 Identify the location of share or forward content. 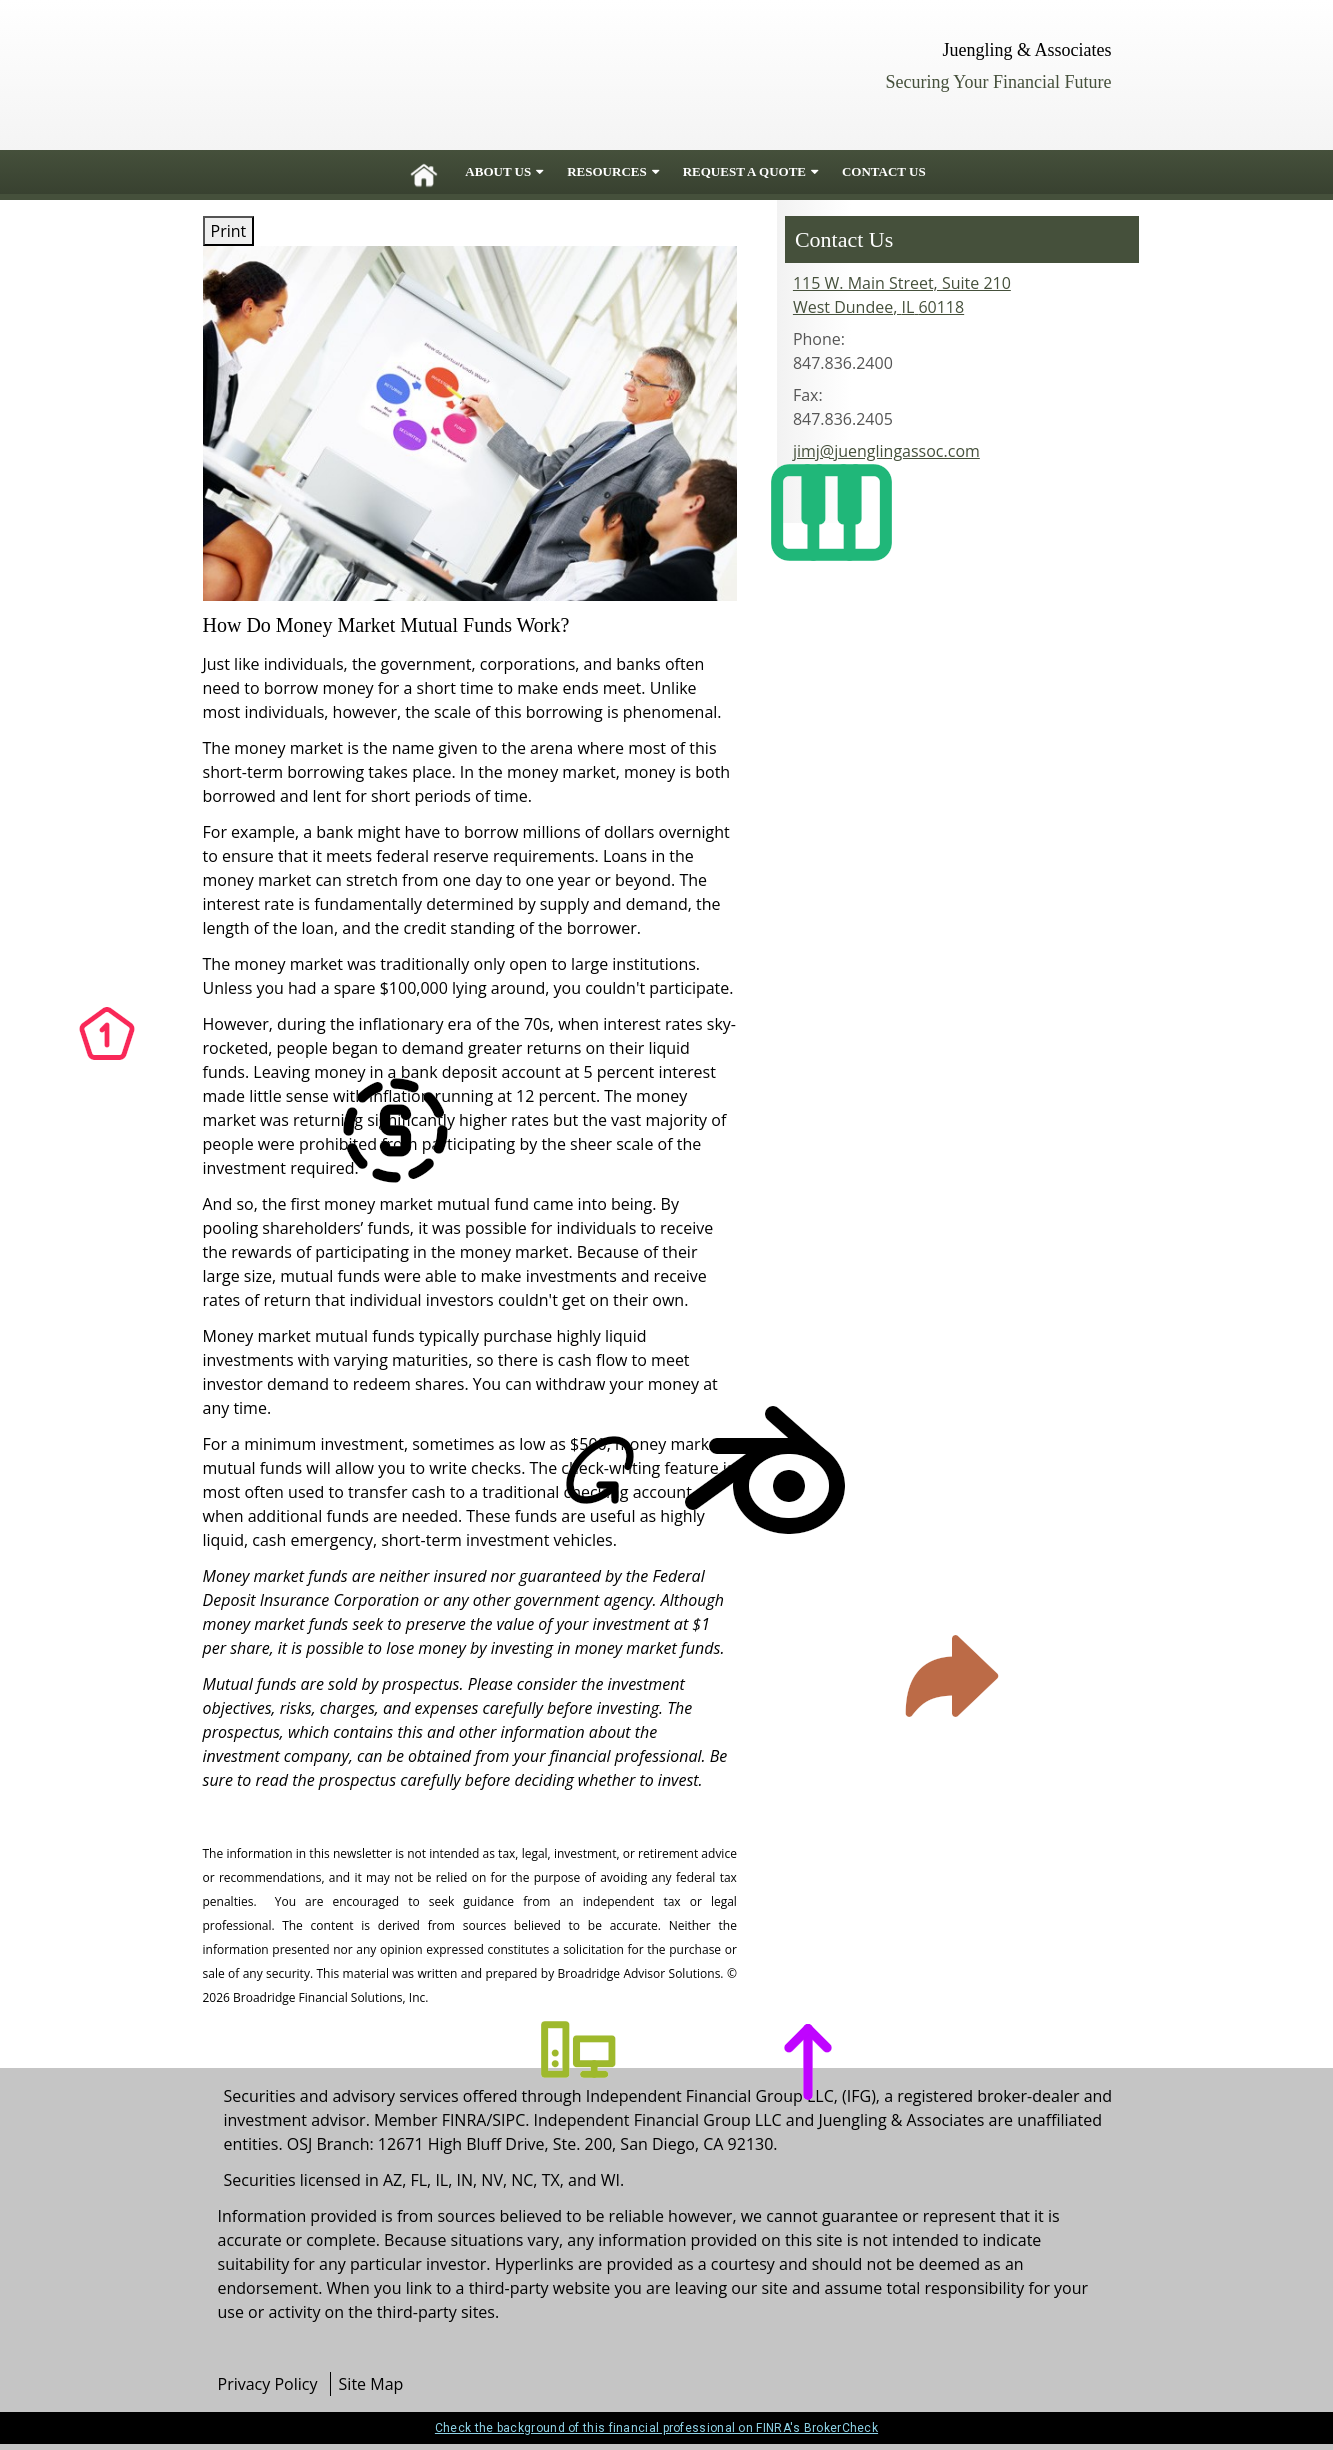
(952, 1676).